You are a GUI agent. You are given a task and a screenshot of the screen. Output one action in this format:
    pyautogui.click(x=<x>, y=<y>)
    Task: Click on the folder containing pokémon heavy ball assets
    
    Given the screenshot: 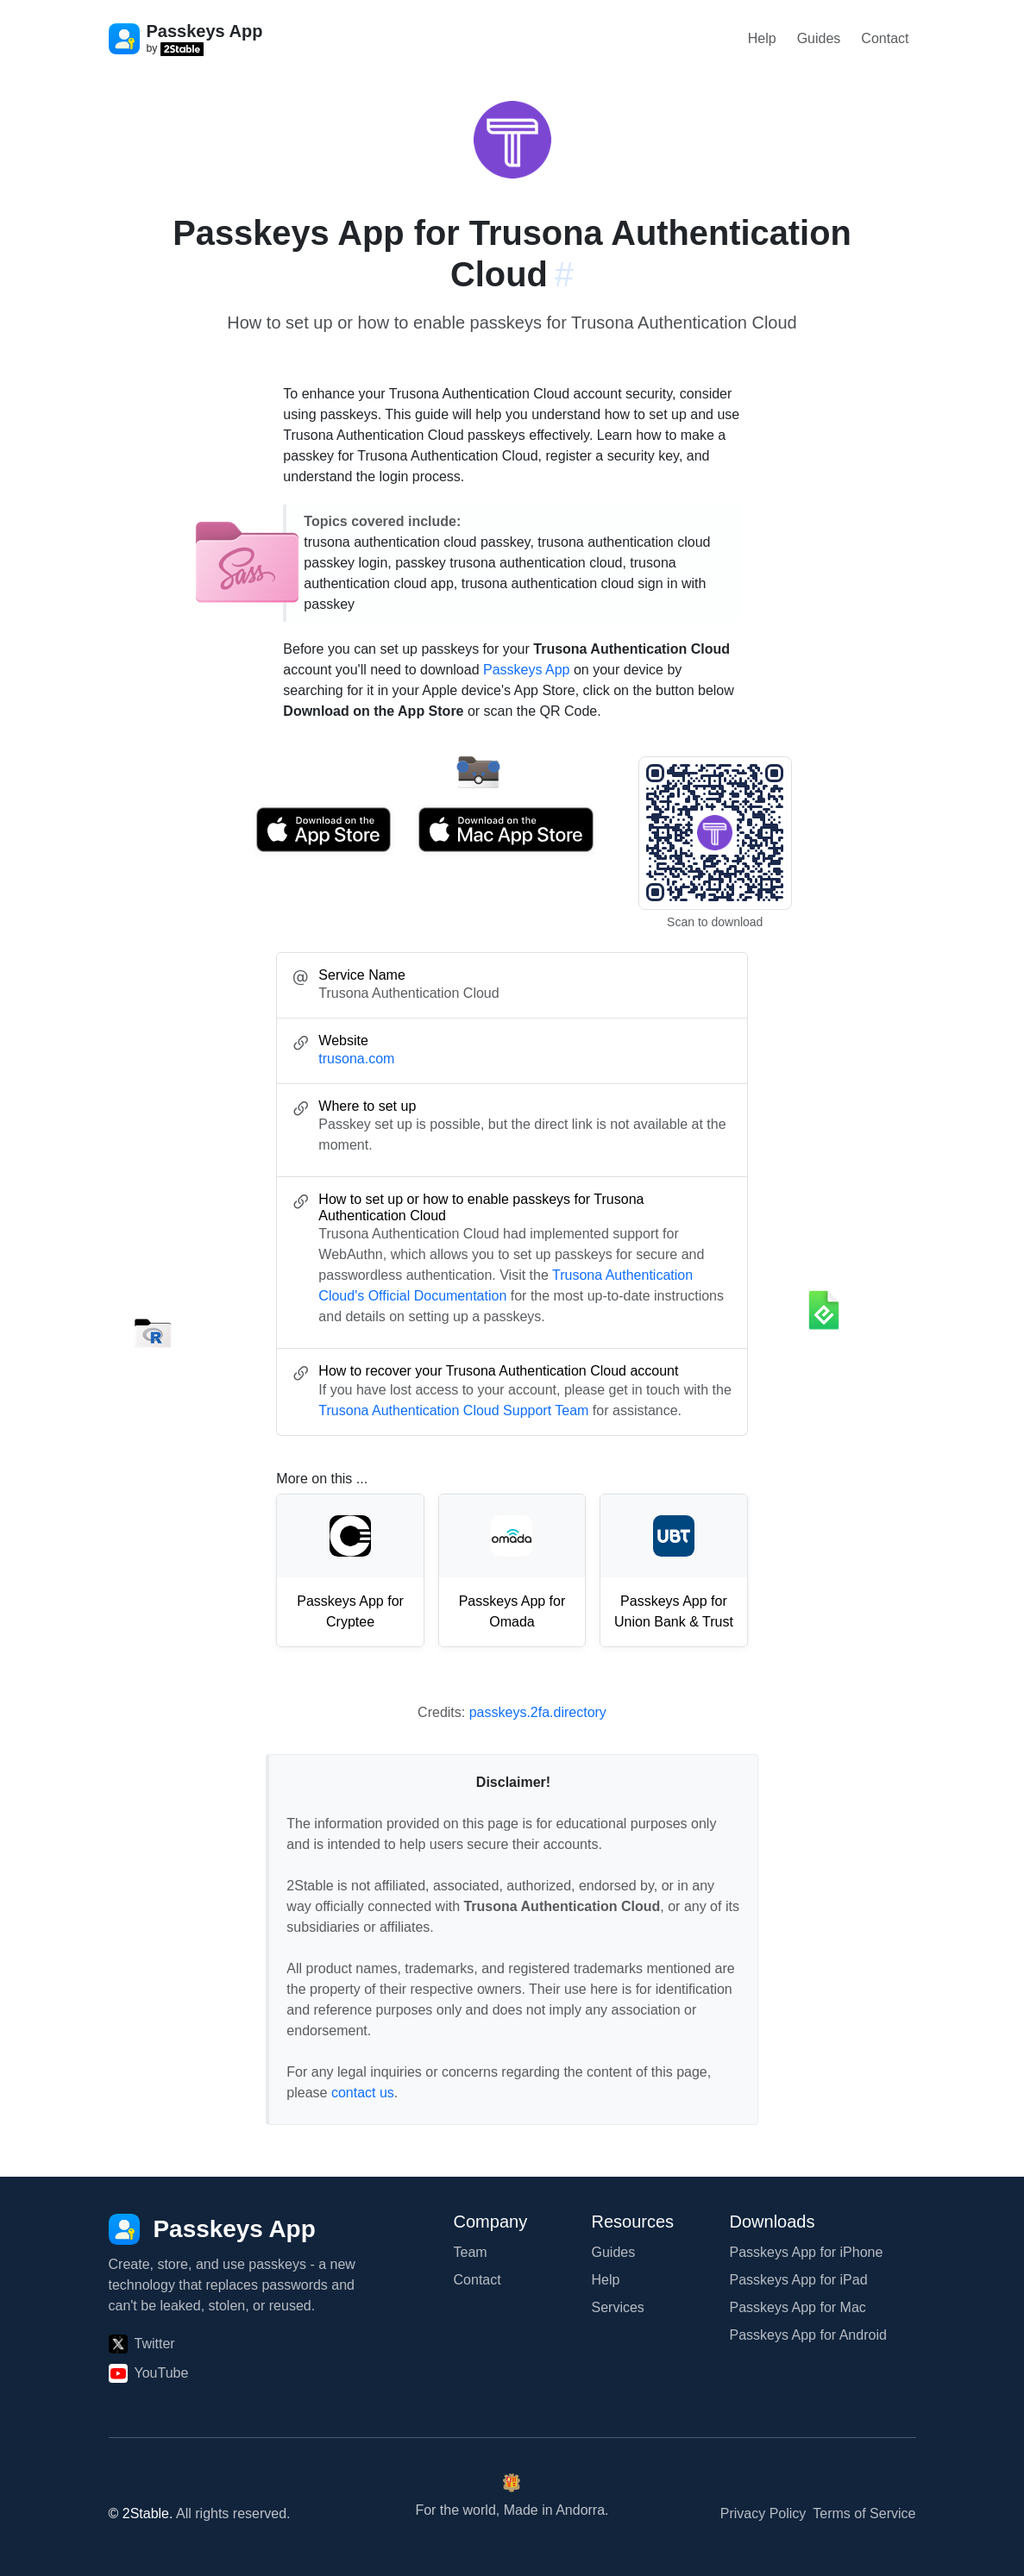 What is the action you would take?
    pyautogui.click(x=478, y=773)
    